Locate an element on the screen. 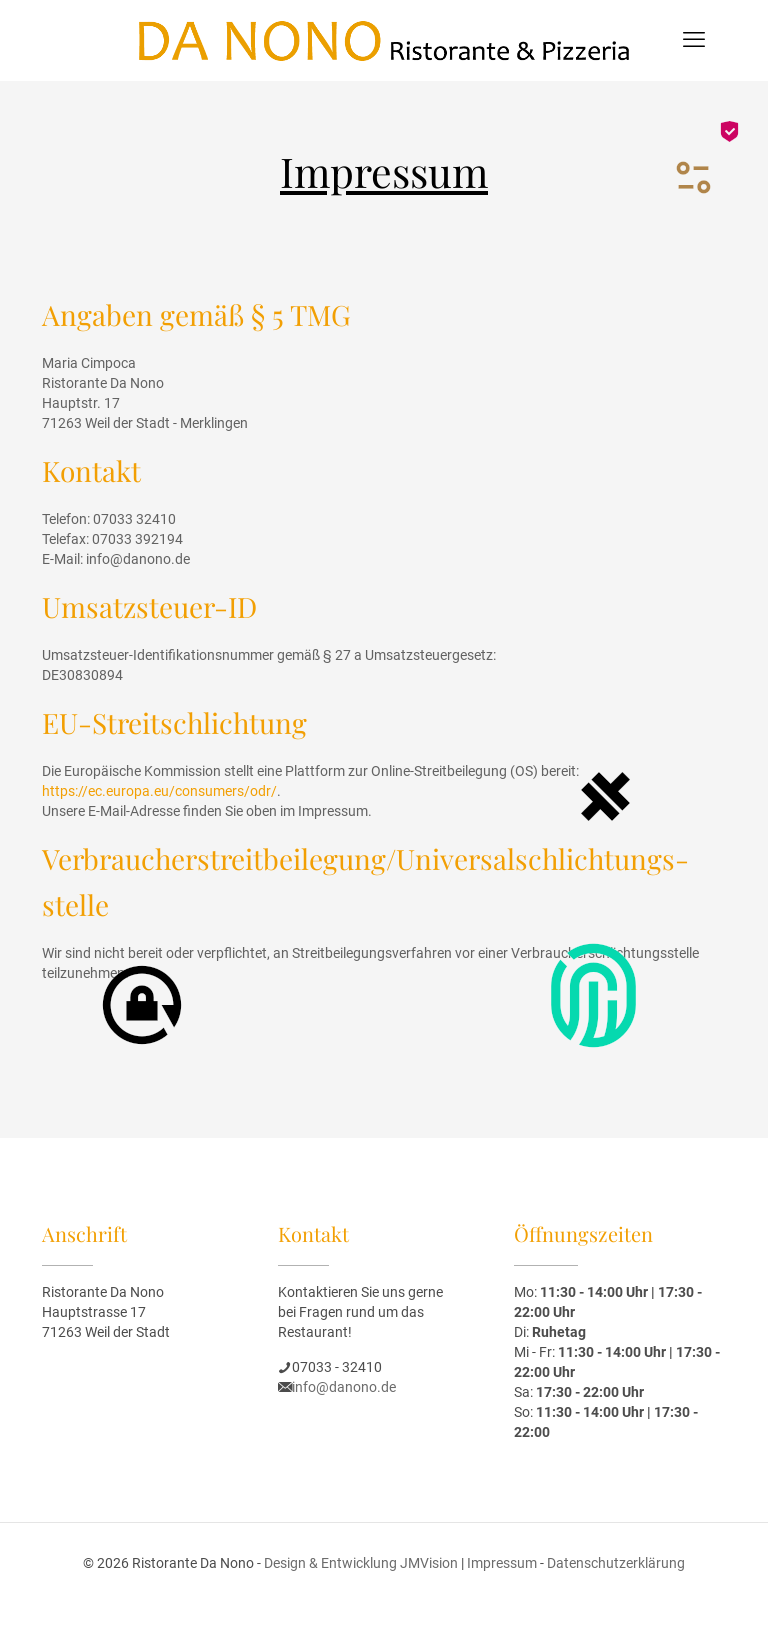  screen rotation is locked is located at coordinates (142, 1005).